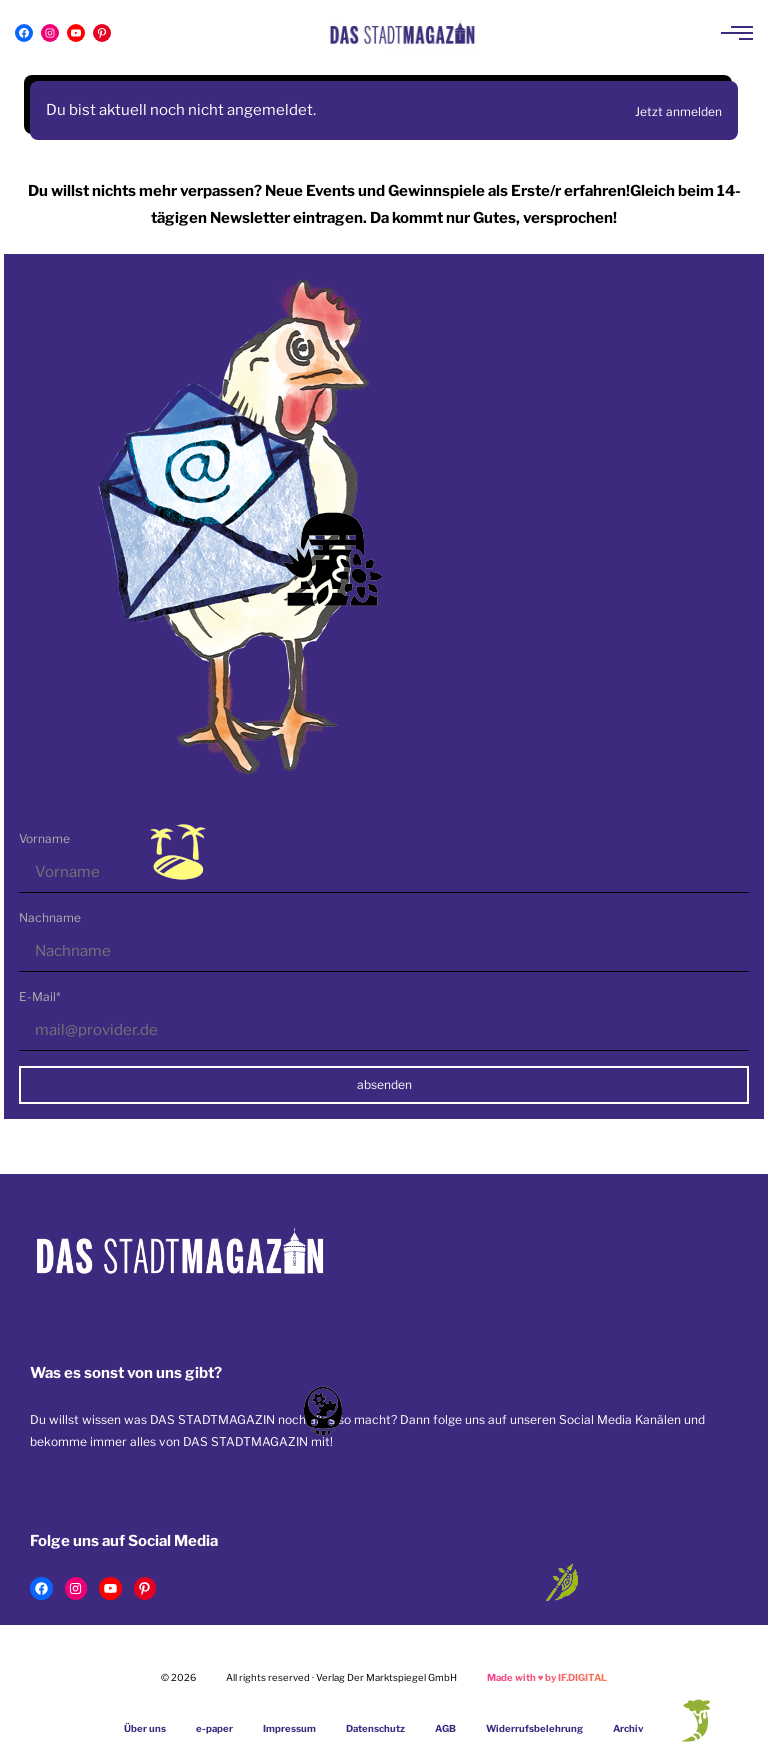 Image resolution: width=768 pixels, height=1754 pixels. What do you see at coordinates (696, 1720) in the screenshot?
I see `viking-themed beverage or tavern feature` at bounding box center [696, 1720].